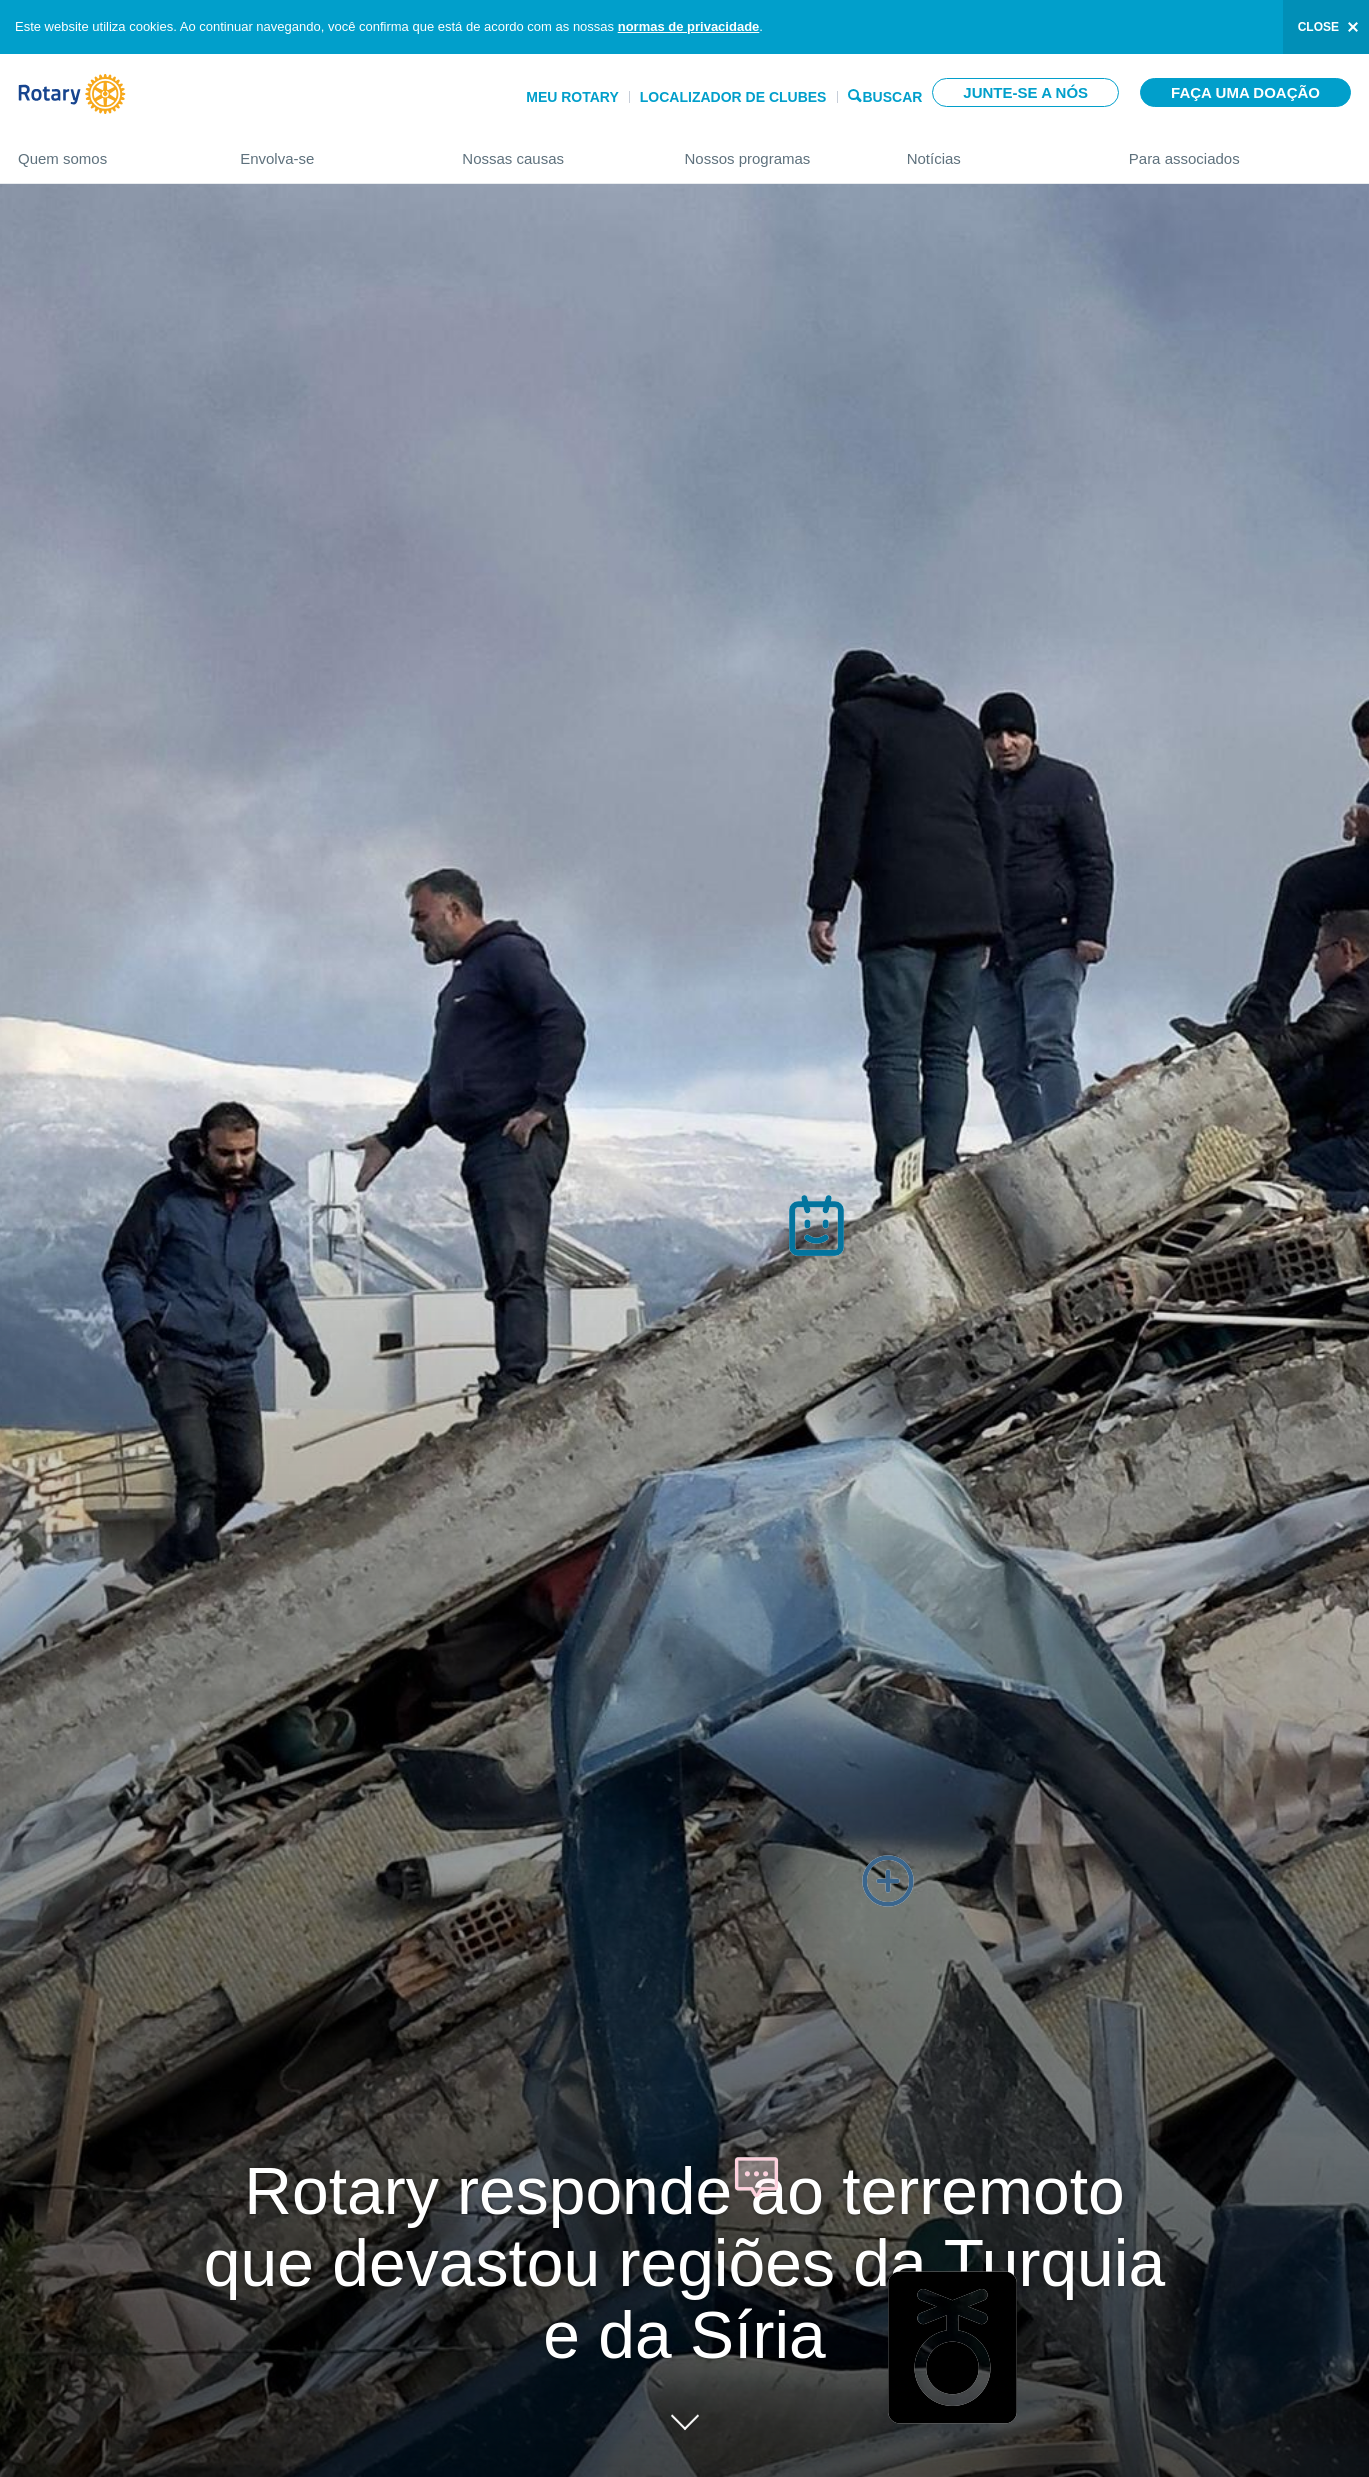 This screenshot has height=2477, width=1369. Describe the element at coordinates (888, 1881) in the screenshot. I see `add a new item` at that location.